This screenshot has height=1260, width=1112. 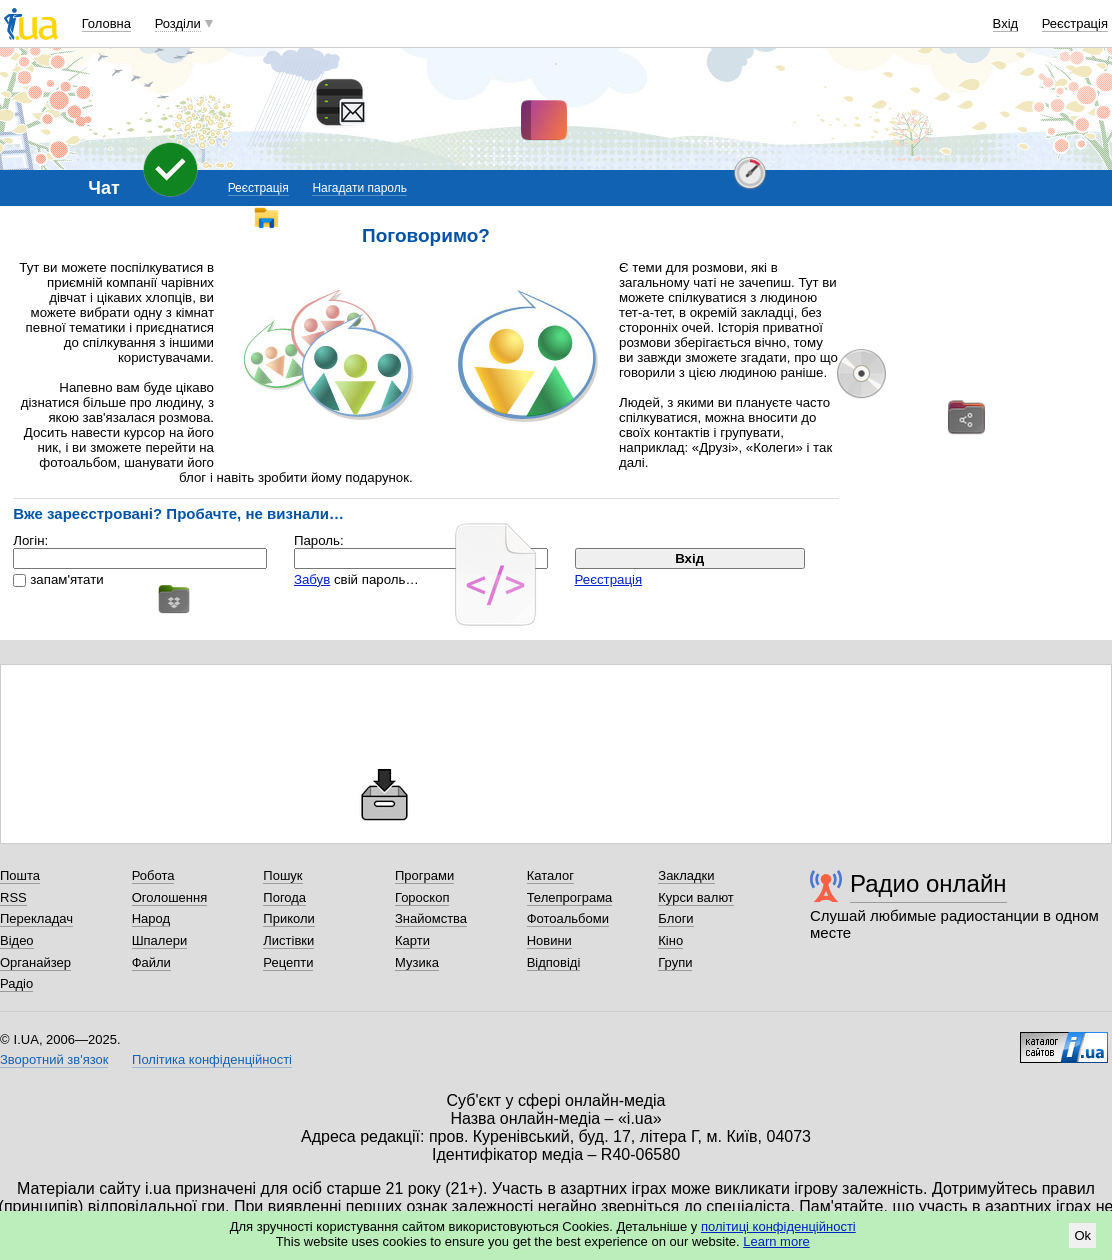 What do you see at coordinates (966, 416) in the screenshot?
I see `access your public shared folder` at bounding box center [966, 416].